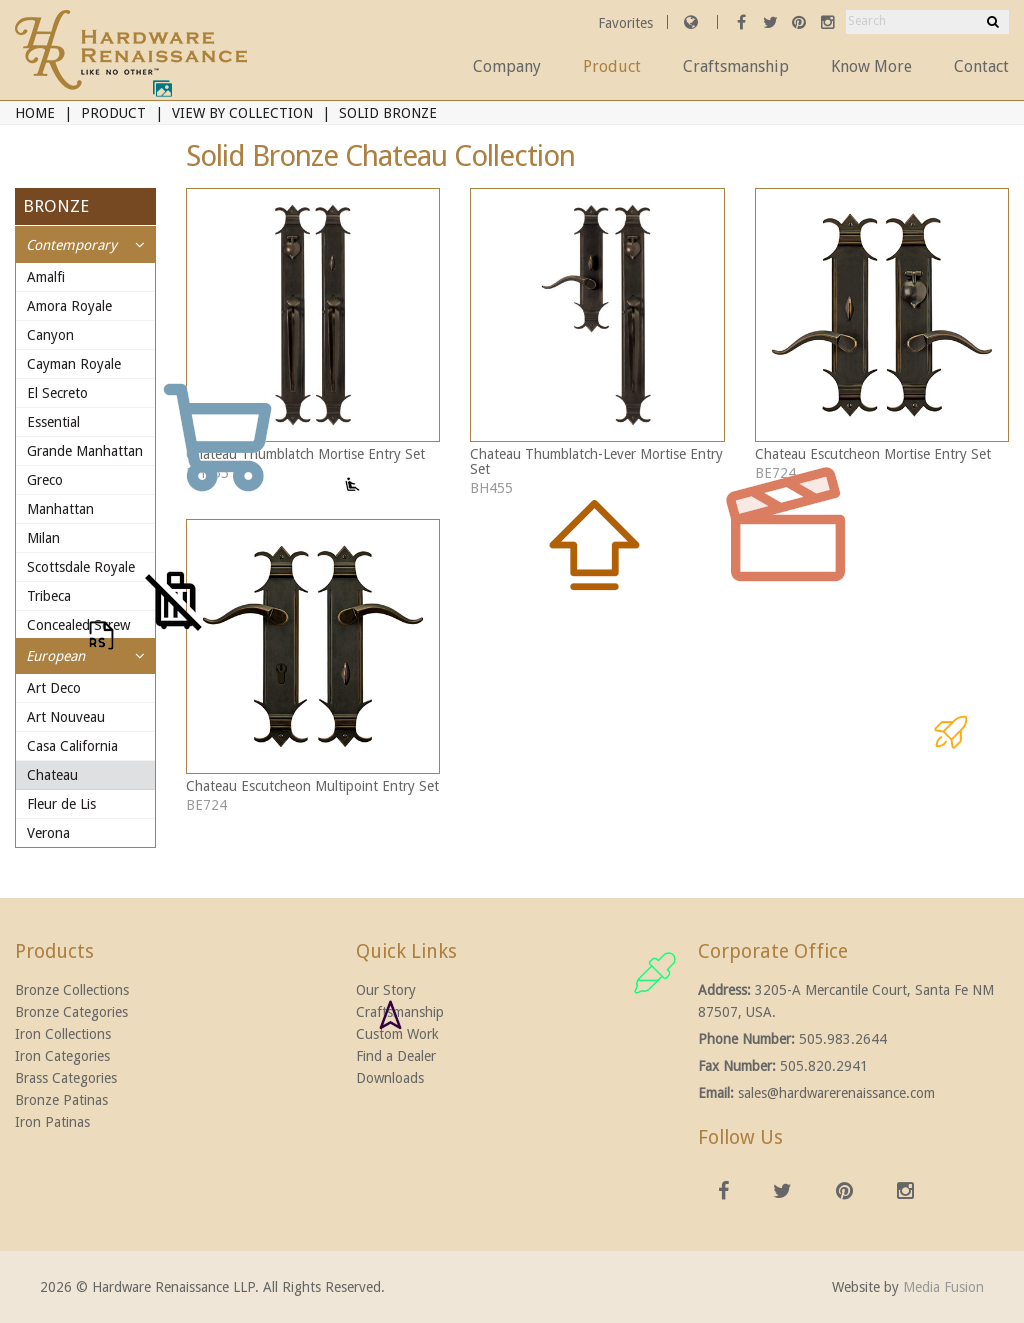 Image resolution: width=1024 pixels, height=1323 pixels. Describe the element at coordinates (352, 484) in the screenshot. I see `select extra legroom or recline seating` at that location.